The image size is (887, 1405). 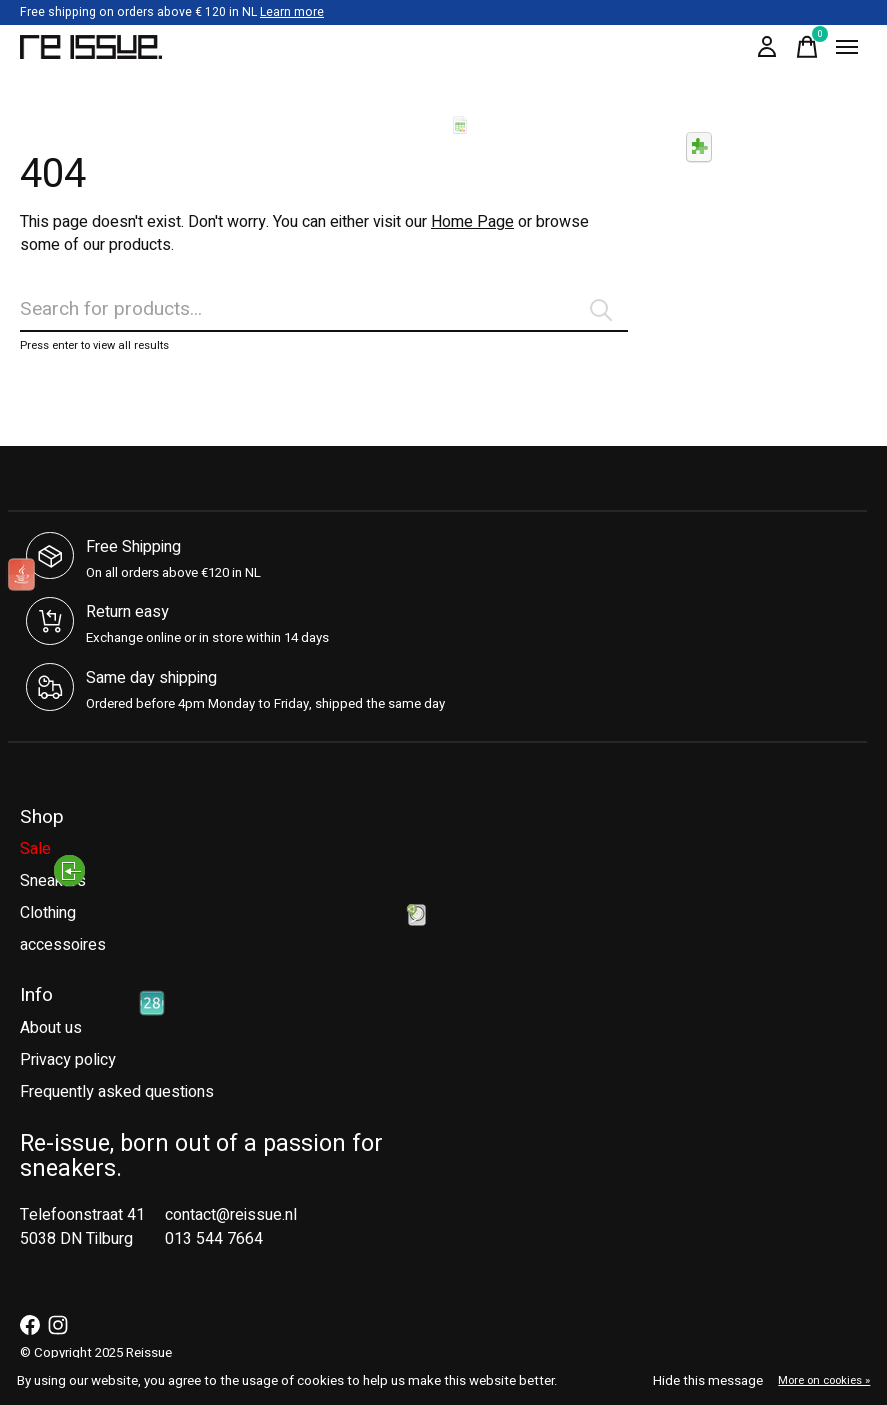 I want to click on an add-on or plugin file type, so click(x=699, y=147).